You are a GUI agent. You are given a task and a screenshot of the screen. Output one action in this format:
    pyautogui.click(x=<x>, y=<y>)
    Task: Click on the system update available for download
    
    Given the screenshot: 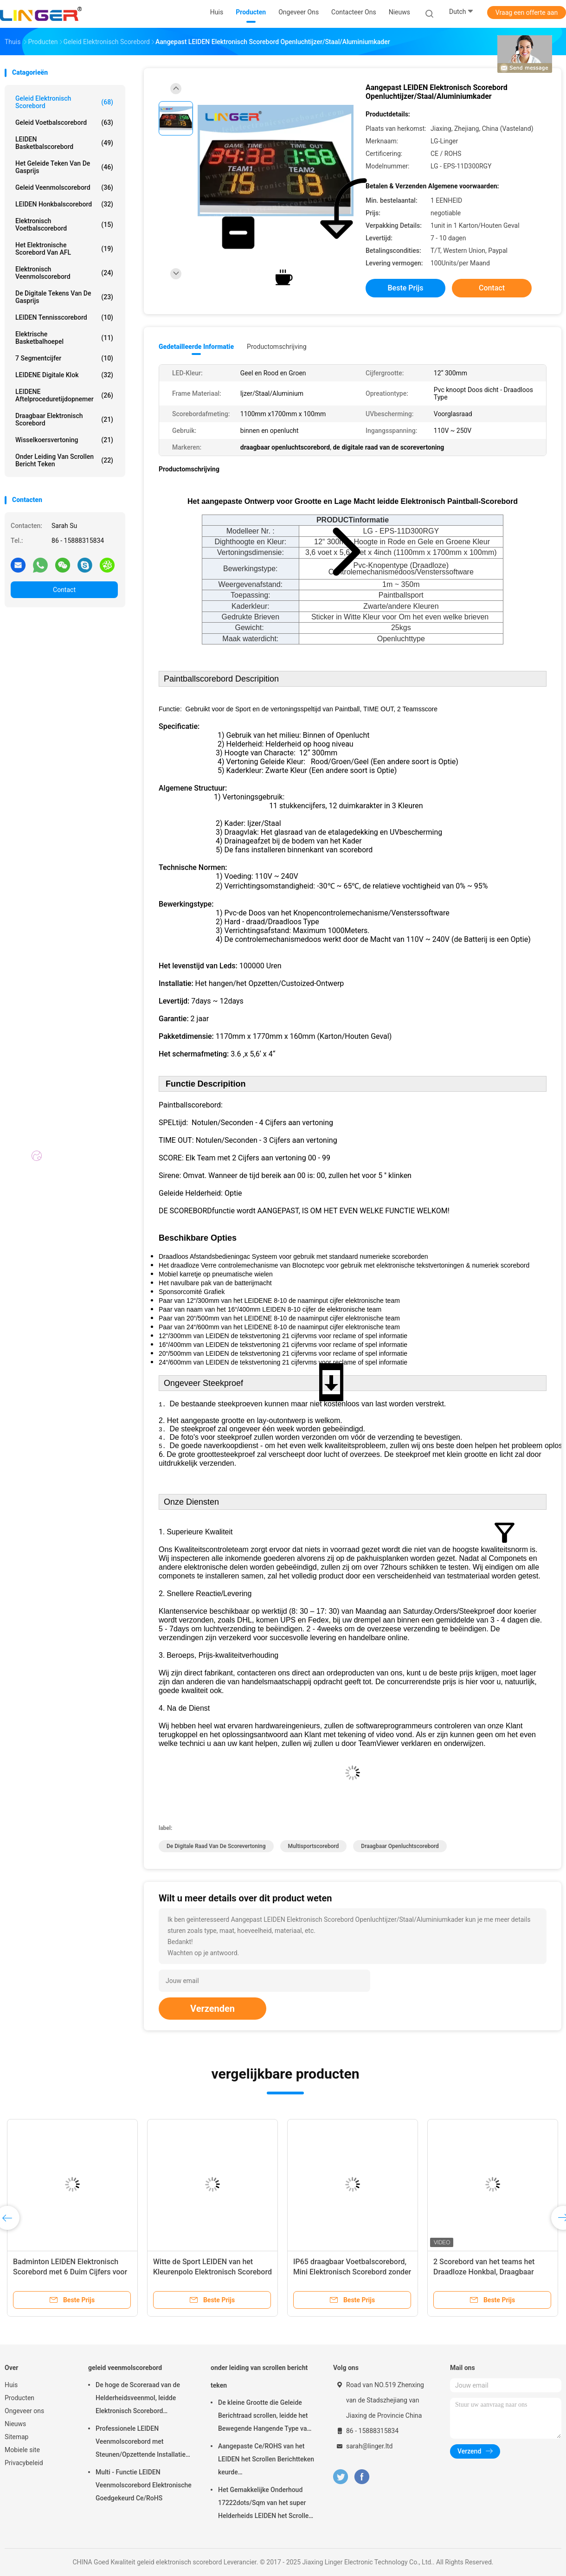 What is the action you would take?
    pyautogui.click(x=331, y=1382)
    